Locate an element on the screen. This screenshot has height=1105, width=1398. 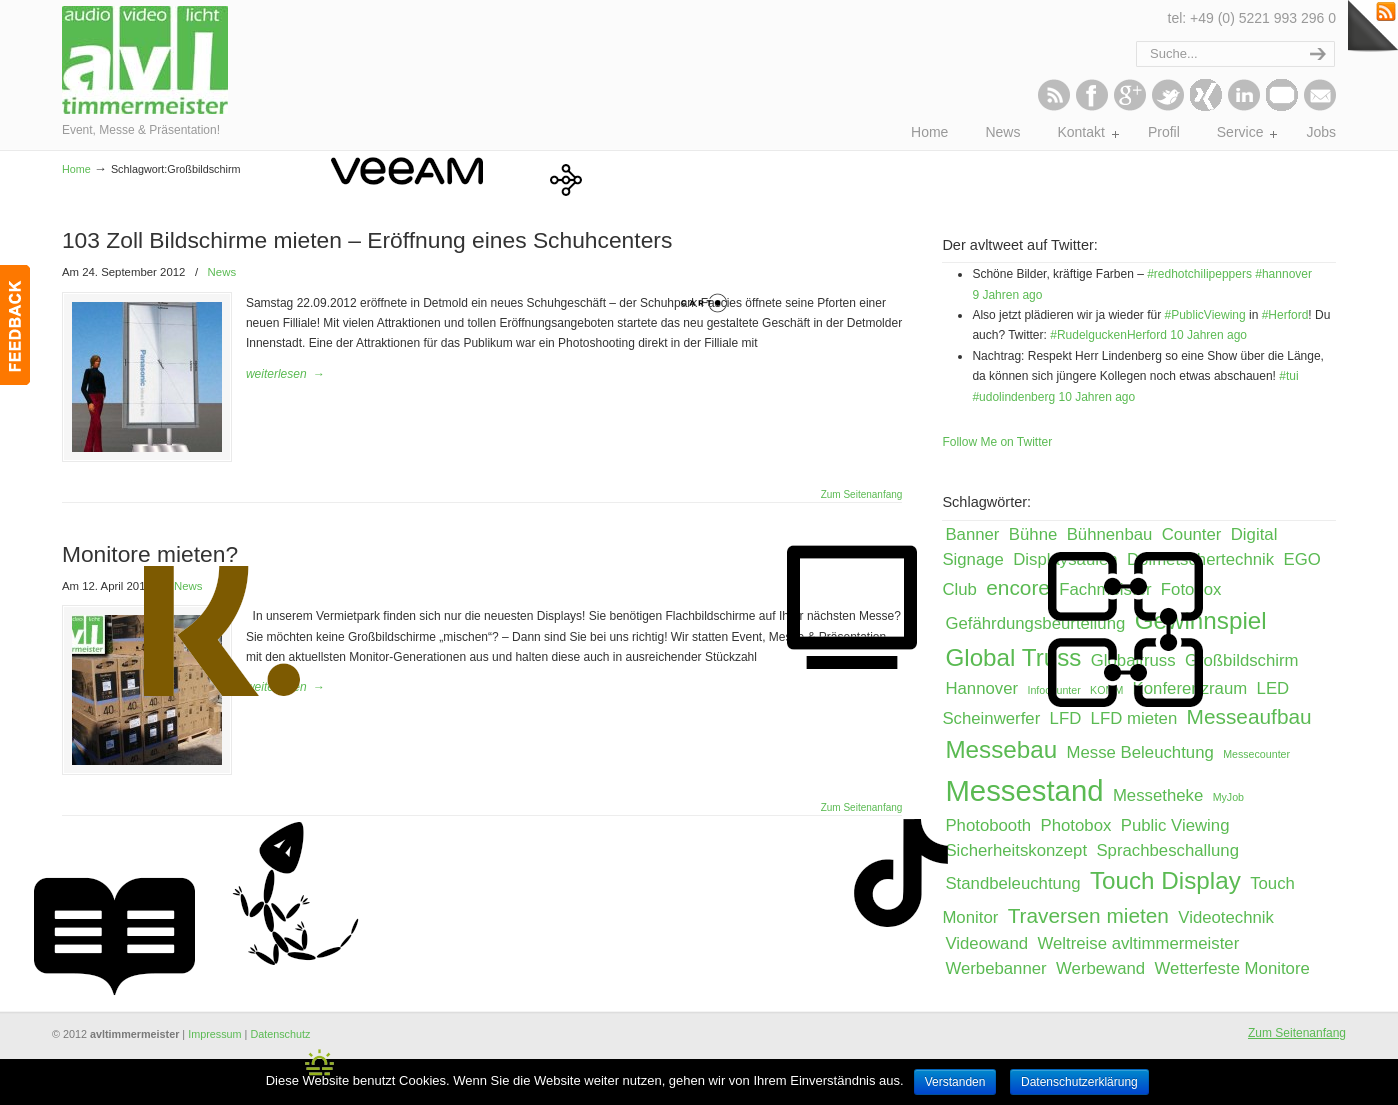
open the TikTok app is located at coordinates (901, 873).